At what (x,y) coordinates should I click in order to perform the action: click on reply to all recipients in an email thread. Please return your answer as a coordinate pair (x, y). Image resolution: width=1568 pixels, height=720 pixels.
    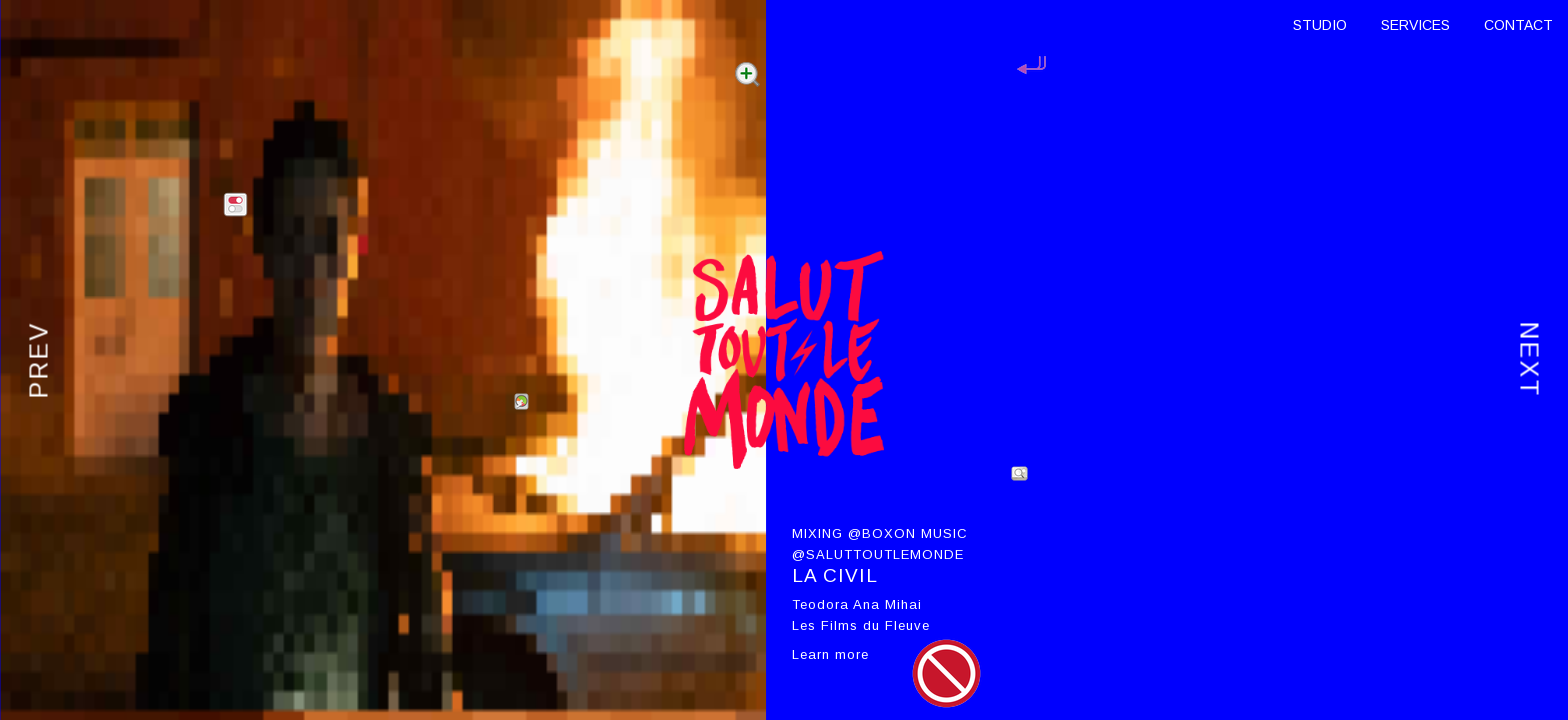
    Looking at the image, I should click on (1031, 63).